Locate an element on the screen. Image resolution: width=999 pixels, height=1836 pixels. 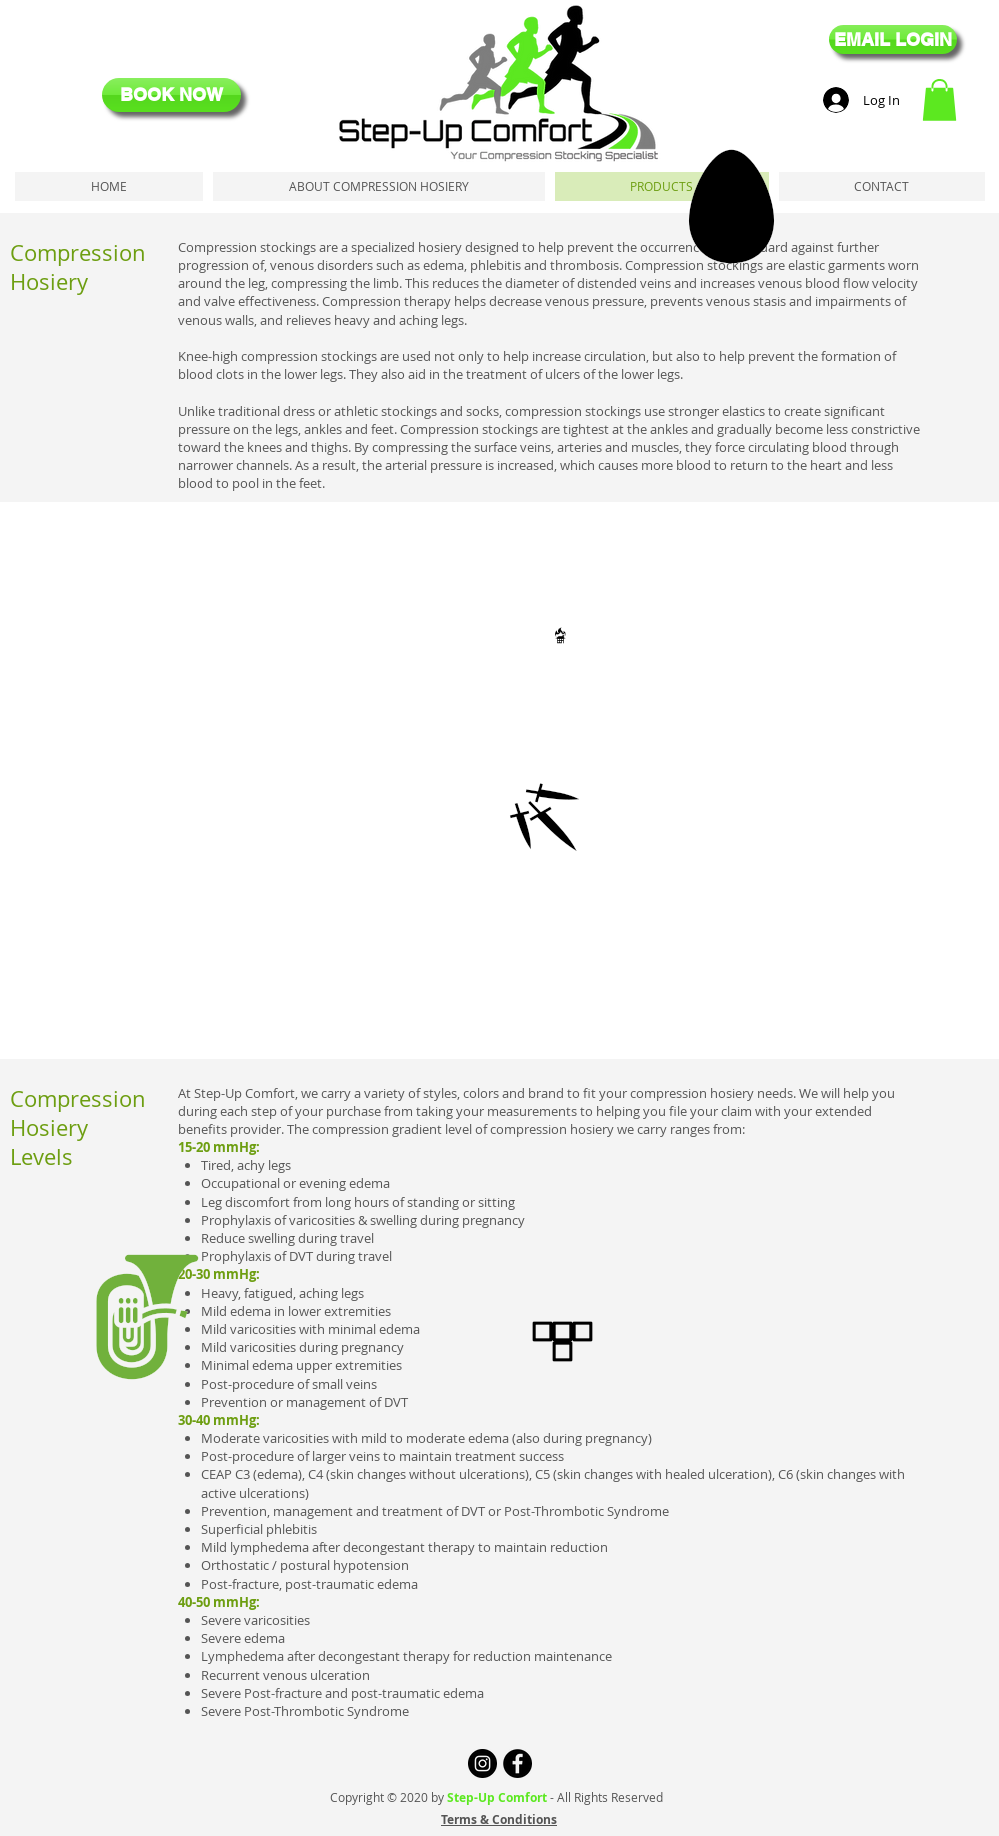
indicates an egg item or ingredient in a game inventory is located at coordinates (731, 206).